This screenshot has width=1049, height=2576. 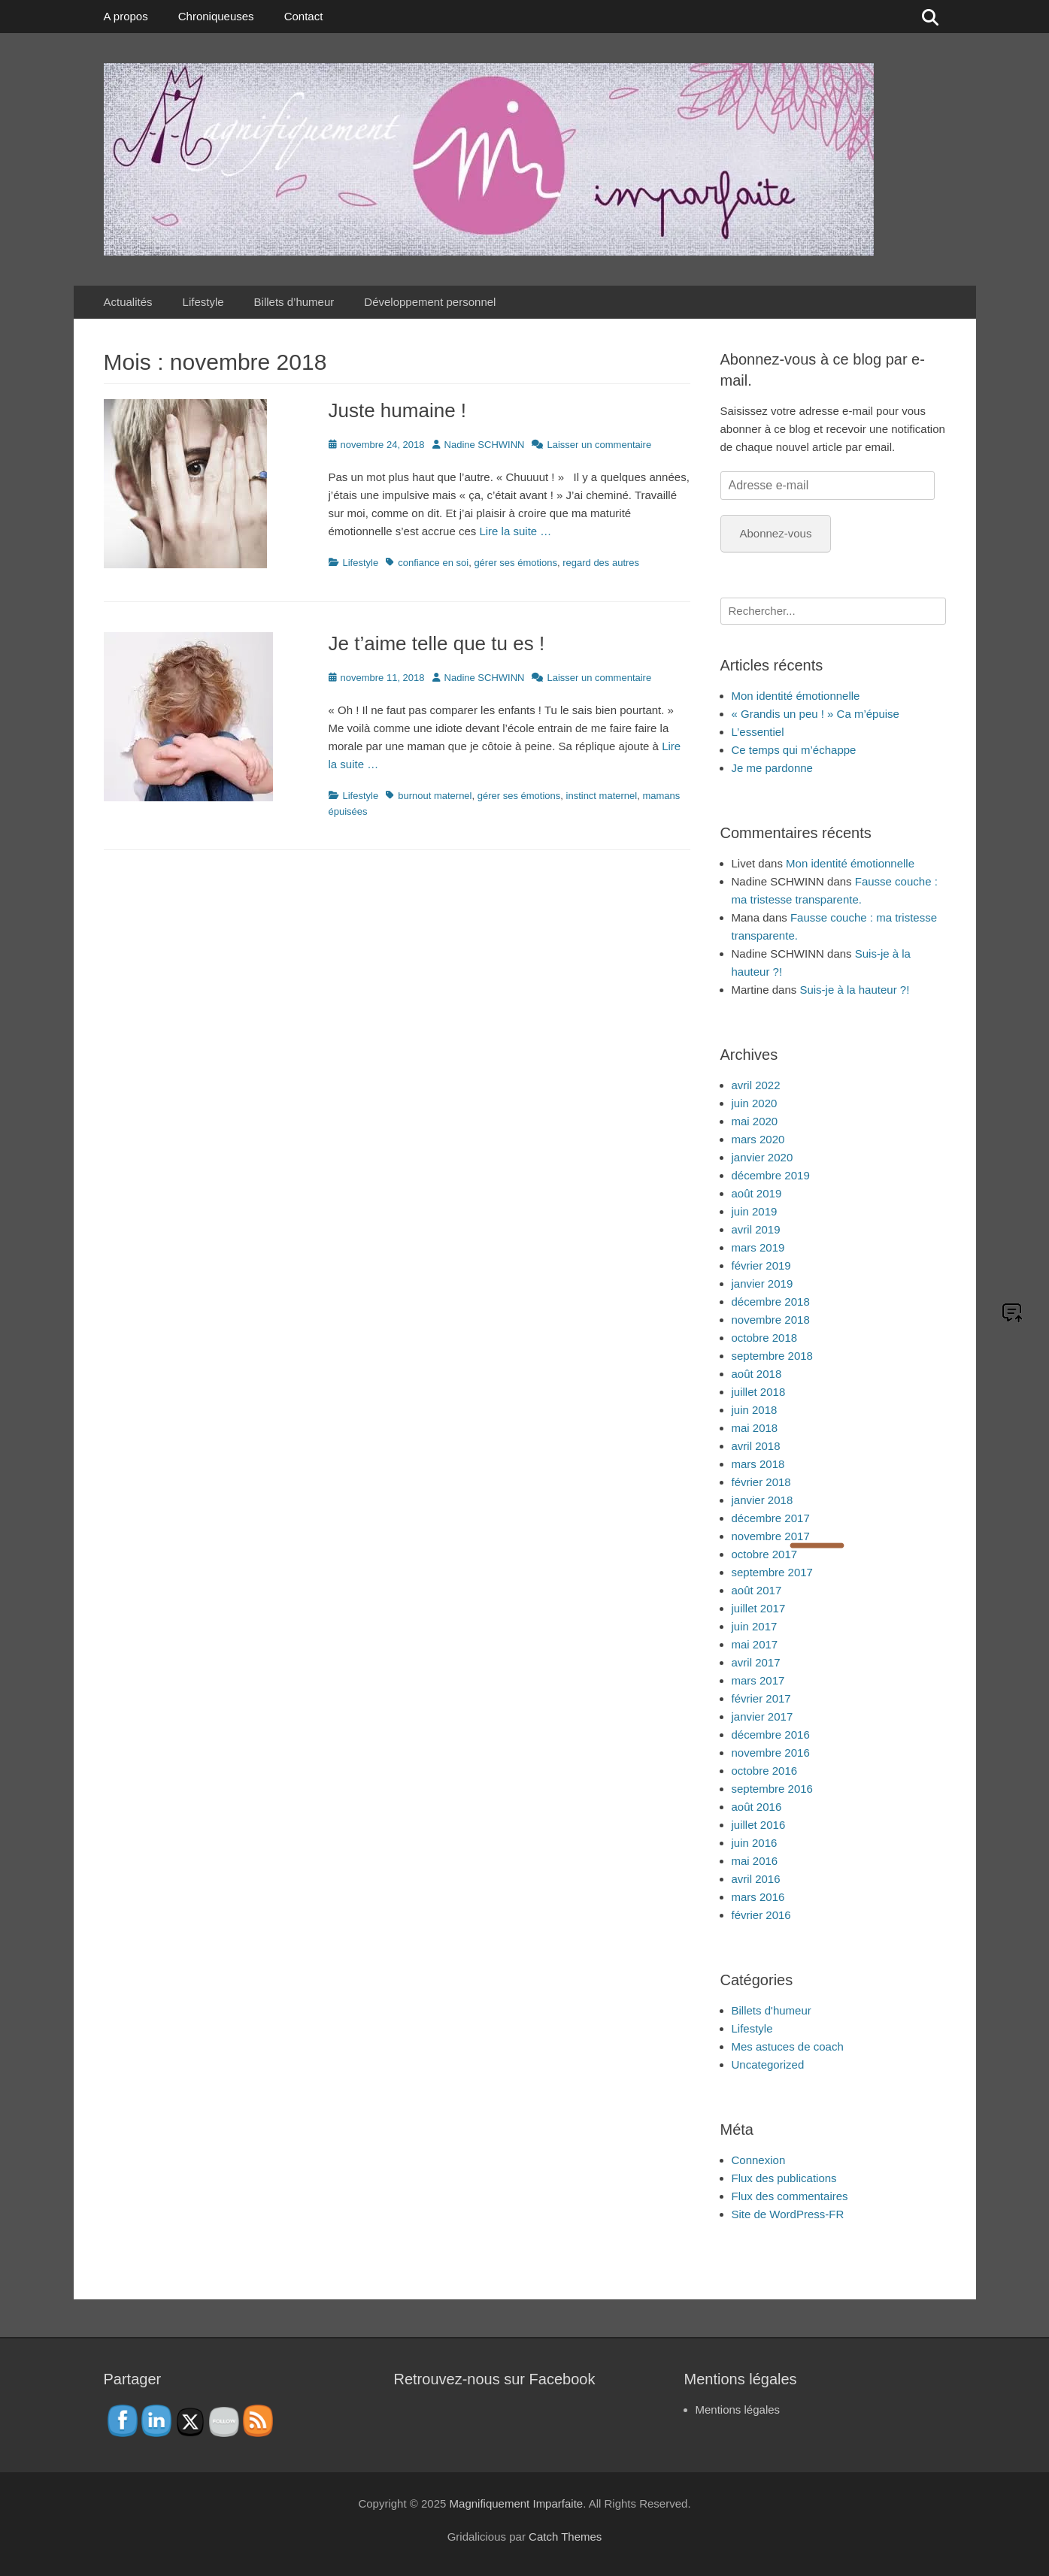 I want to click on send or submit a message, so click(x=1011, y=1312).